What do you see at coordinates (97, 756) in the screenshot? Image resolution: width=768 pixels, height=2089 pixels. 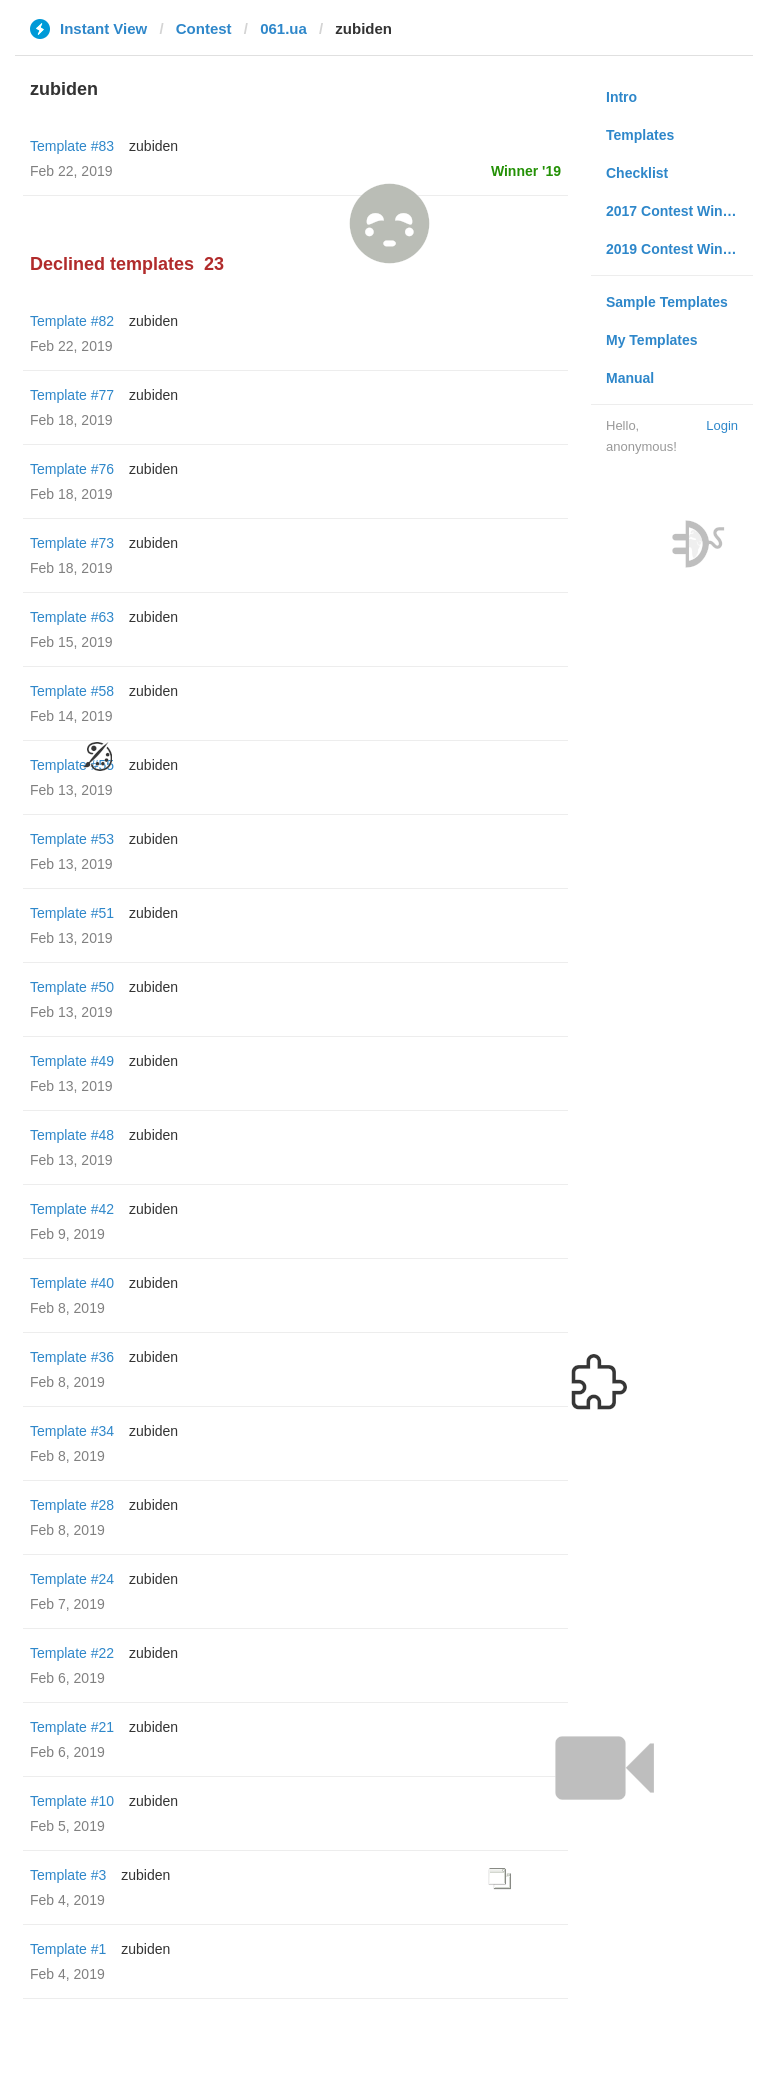 I see `open graphics or drawing applications` at bounding box center [97, 756].